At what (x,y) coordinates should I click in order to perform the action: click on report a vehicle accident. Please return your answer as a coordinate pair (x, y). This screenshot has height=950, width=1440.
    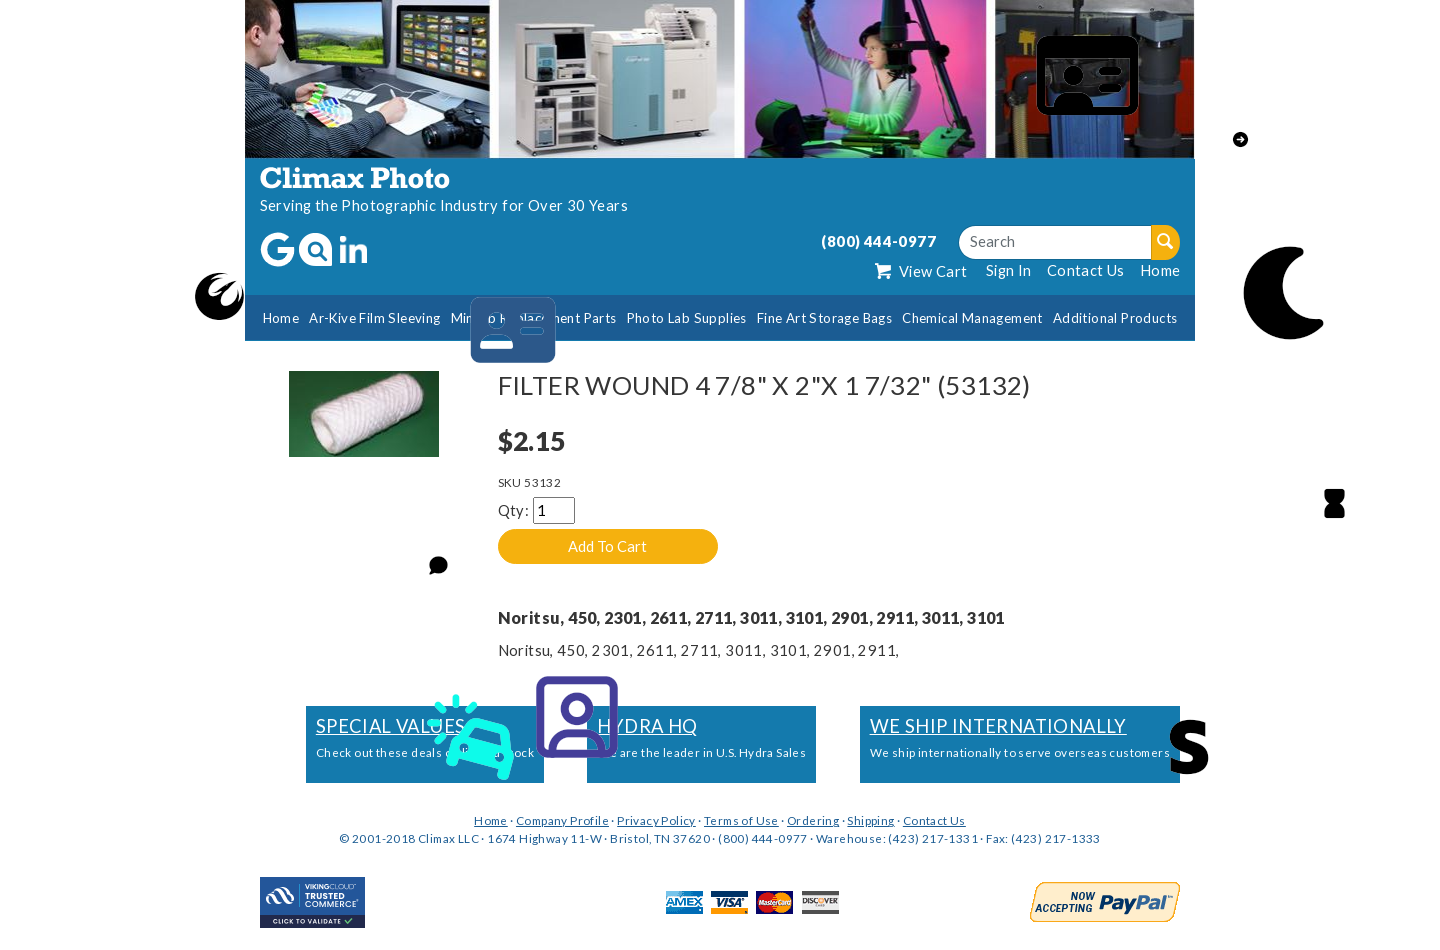
    Looking at the image, I should click on (472, 739).